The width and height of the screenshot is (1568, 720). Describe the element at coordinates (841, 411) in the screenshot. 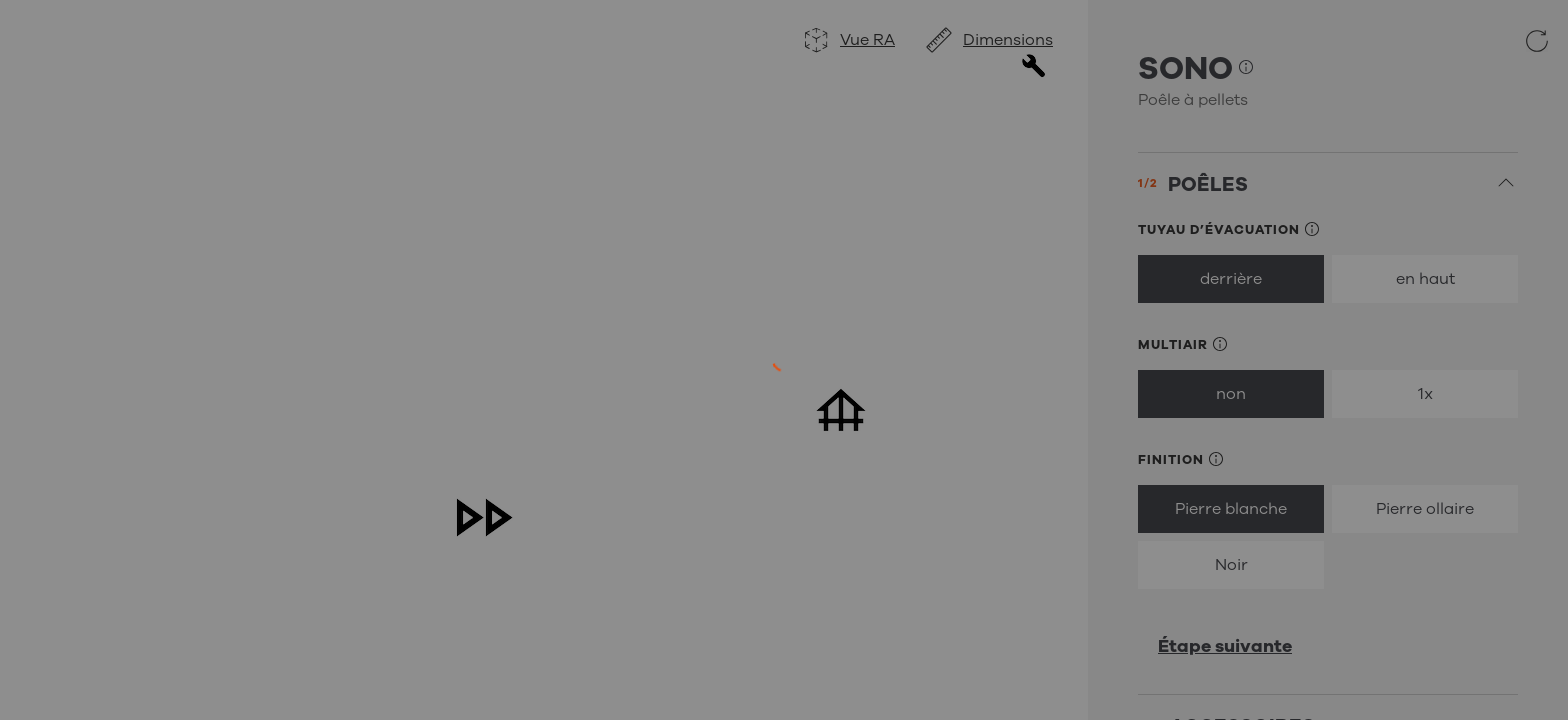

I see `view property foundation details` at that location.